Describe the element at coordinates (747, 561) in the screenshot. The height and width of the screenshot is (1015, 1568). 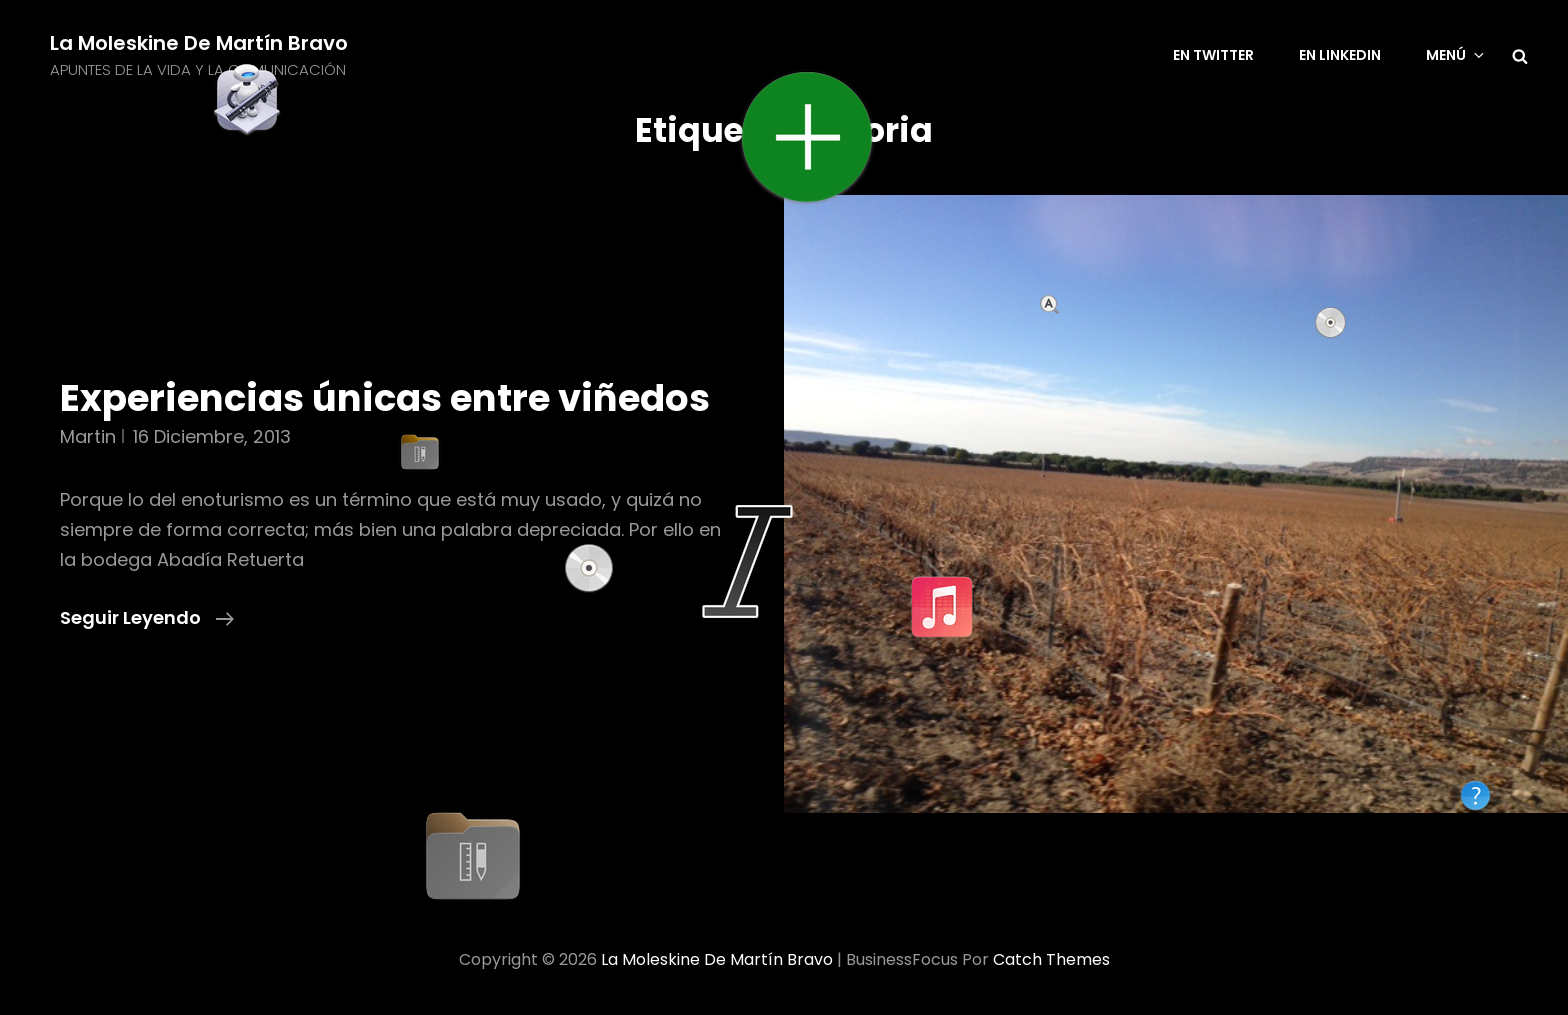
I see `apply italic formatting to selected text` at that location.